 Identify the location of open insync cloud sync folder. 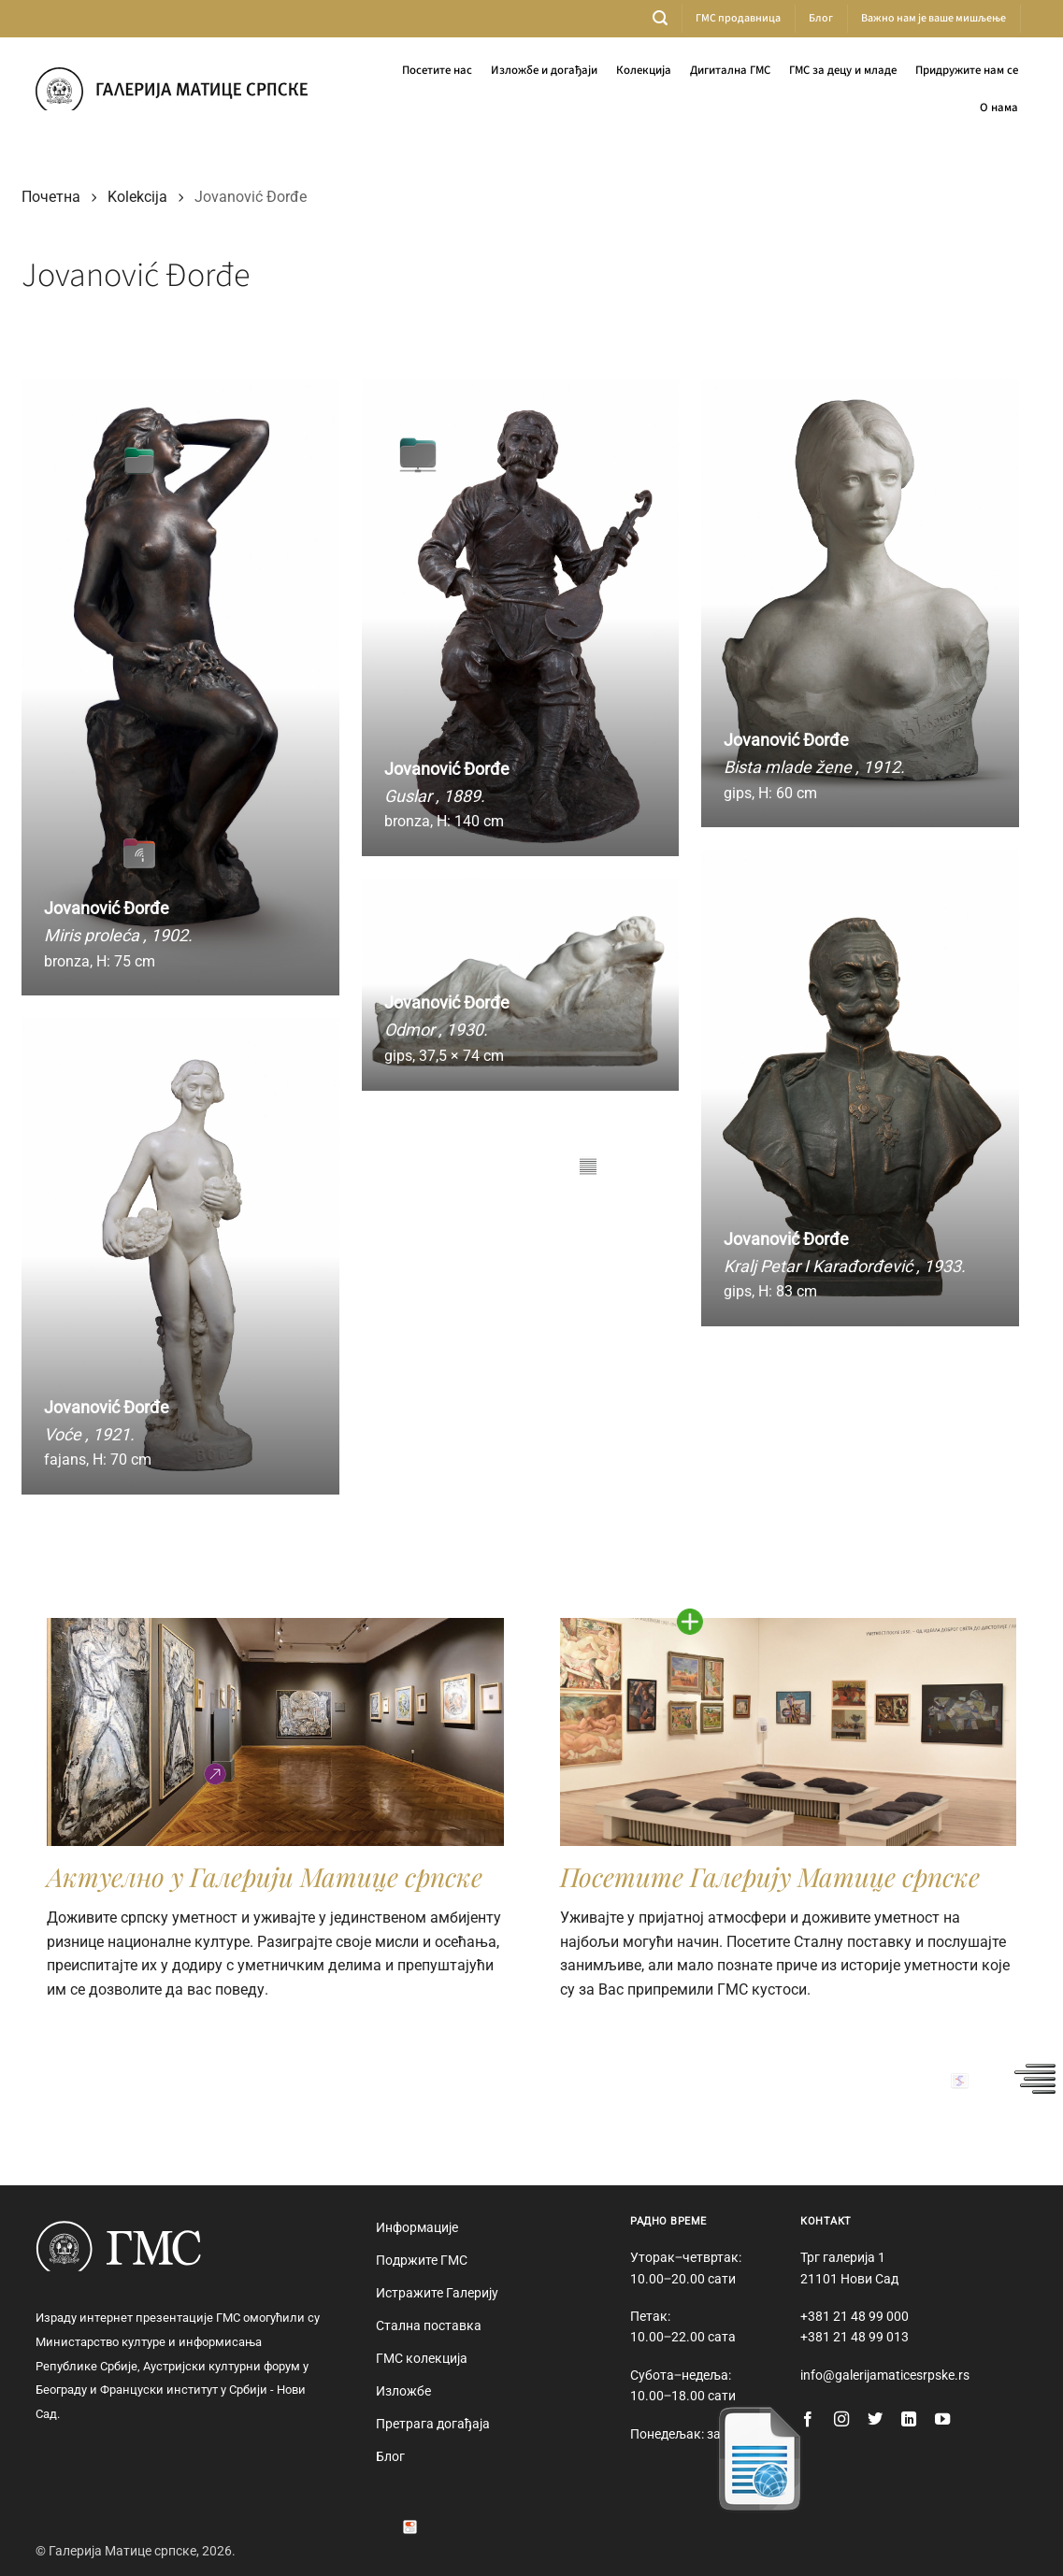
(139, 853).